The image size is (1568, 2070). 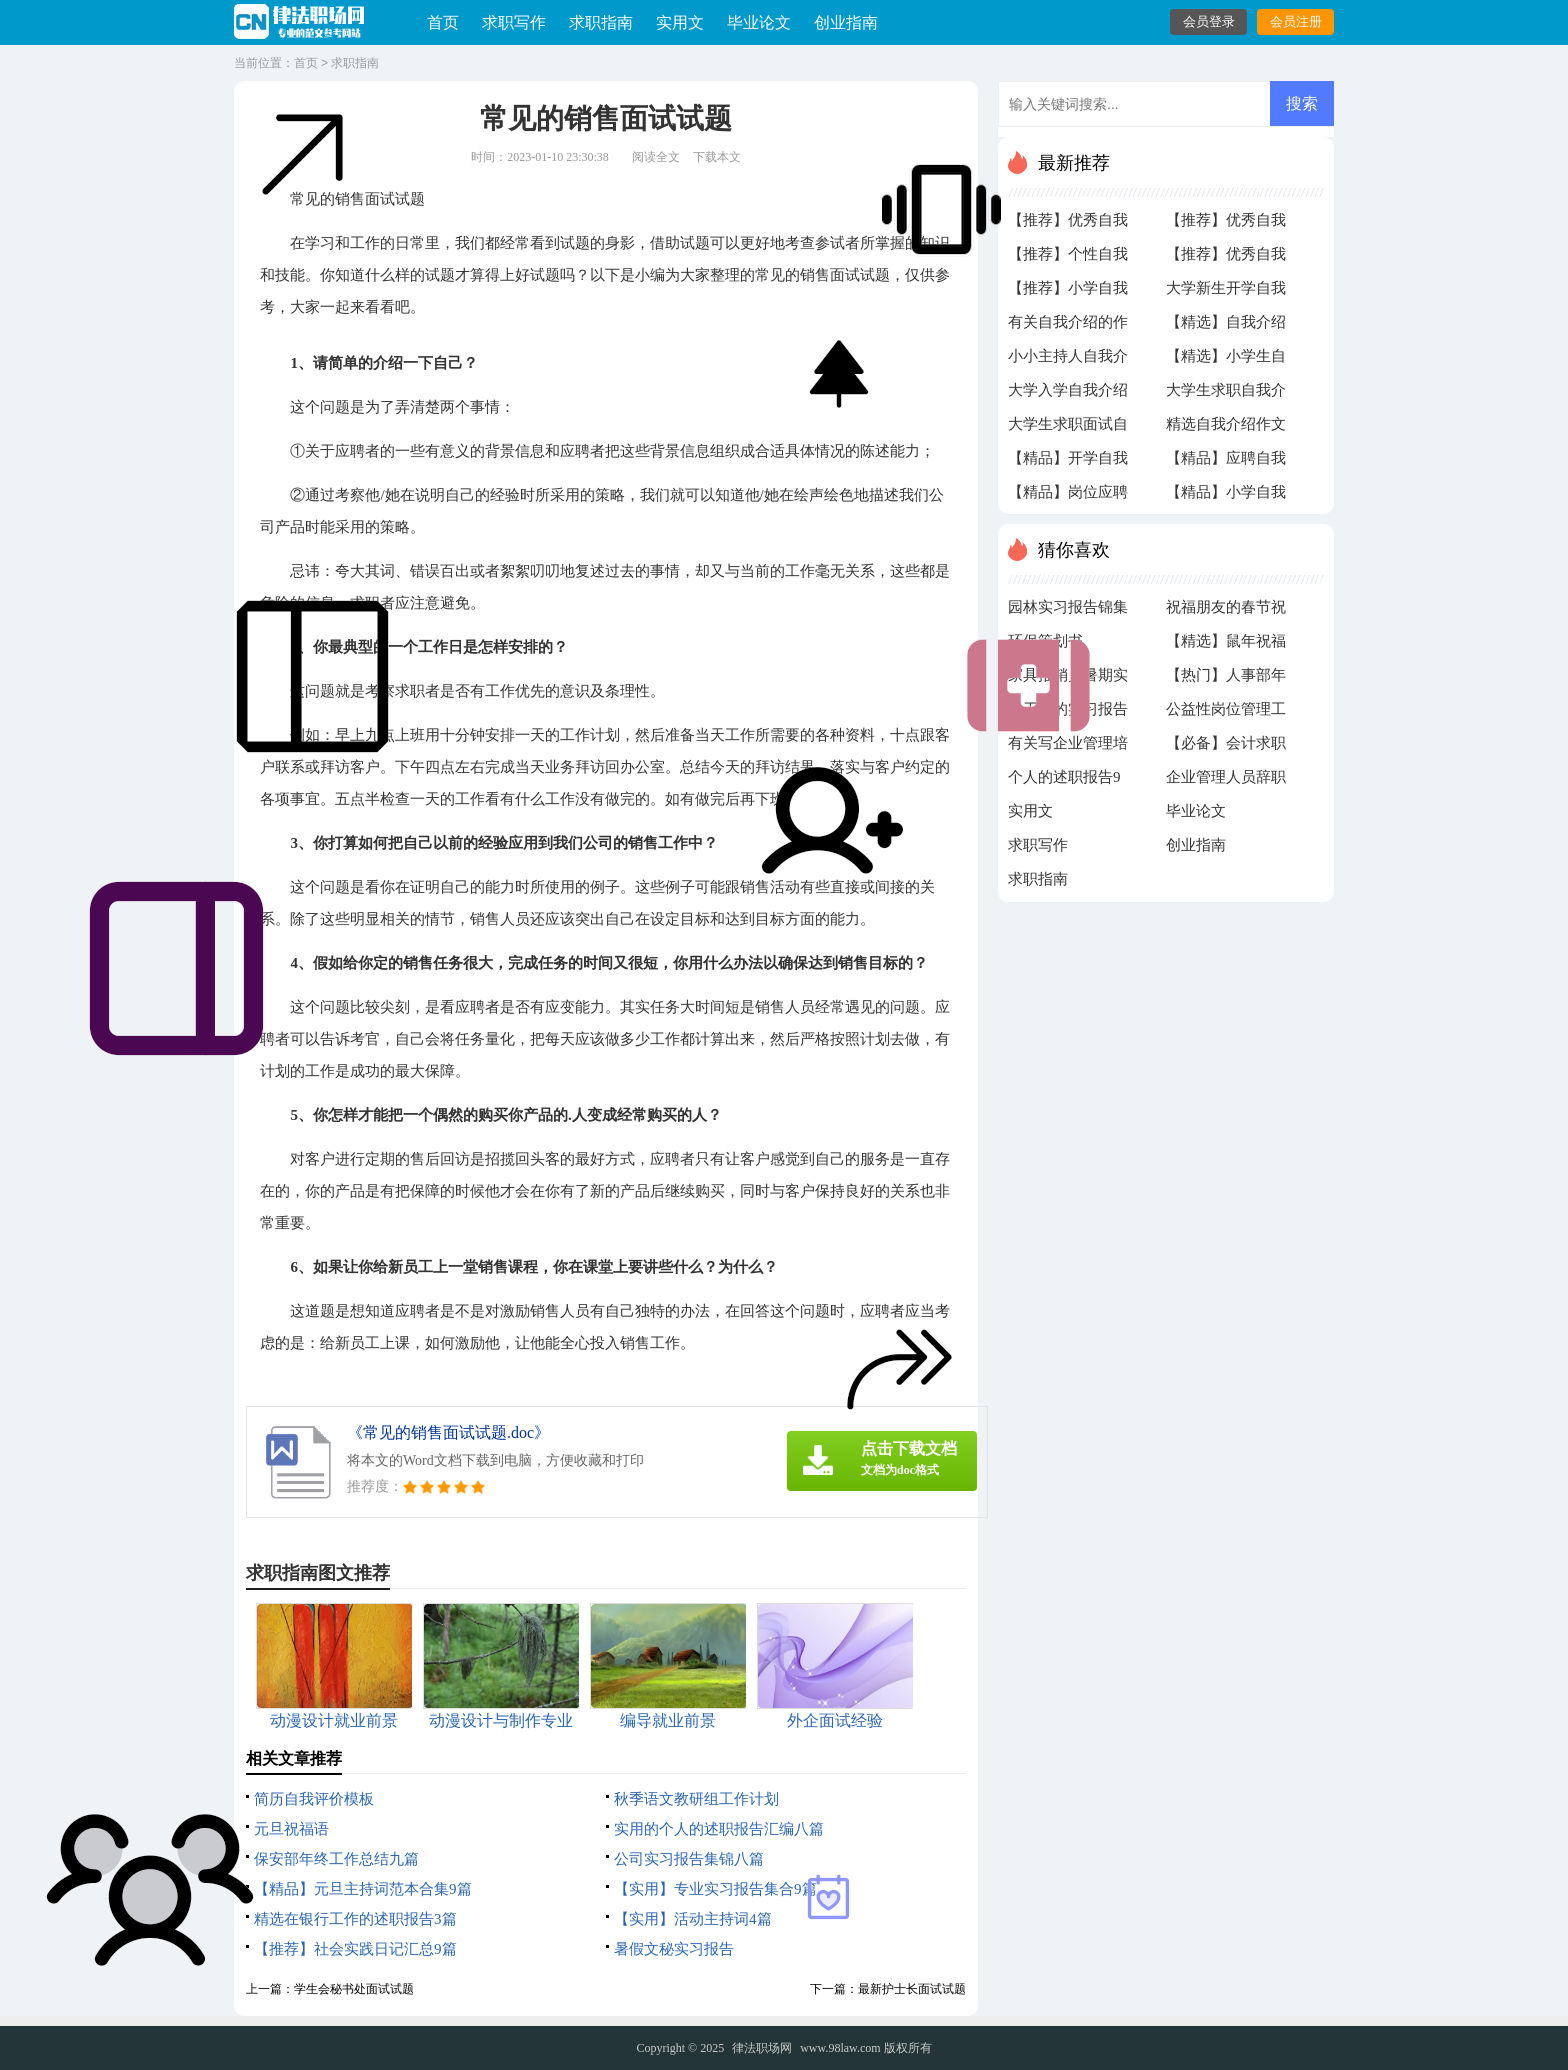 What do you see at coordinates (828, 1898) in the screenshot?
I see `view favorite or loved events` at bounding box center [828, 1898].